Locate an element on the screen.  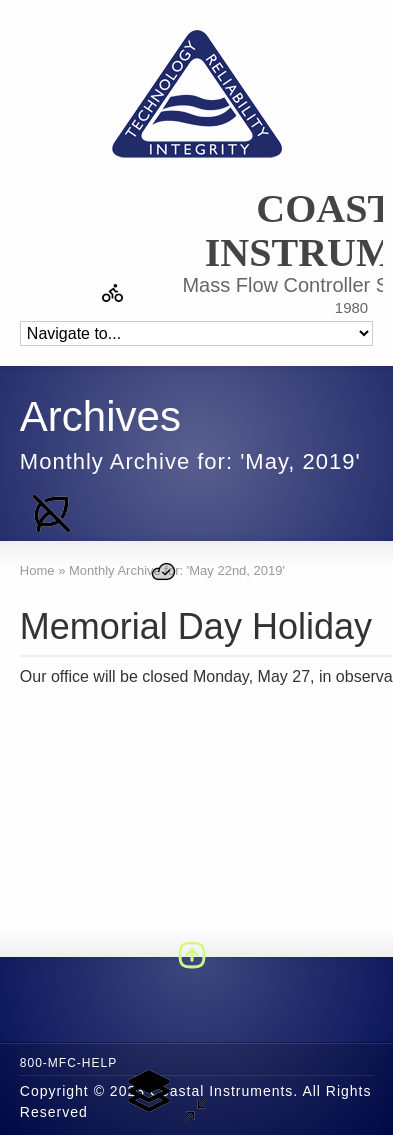
collapse or minimize content is located at coordinates (196, 1110).